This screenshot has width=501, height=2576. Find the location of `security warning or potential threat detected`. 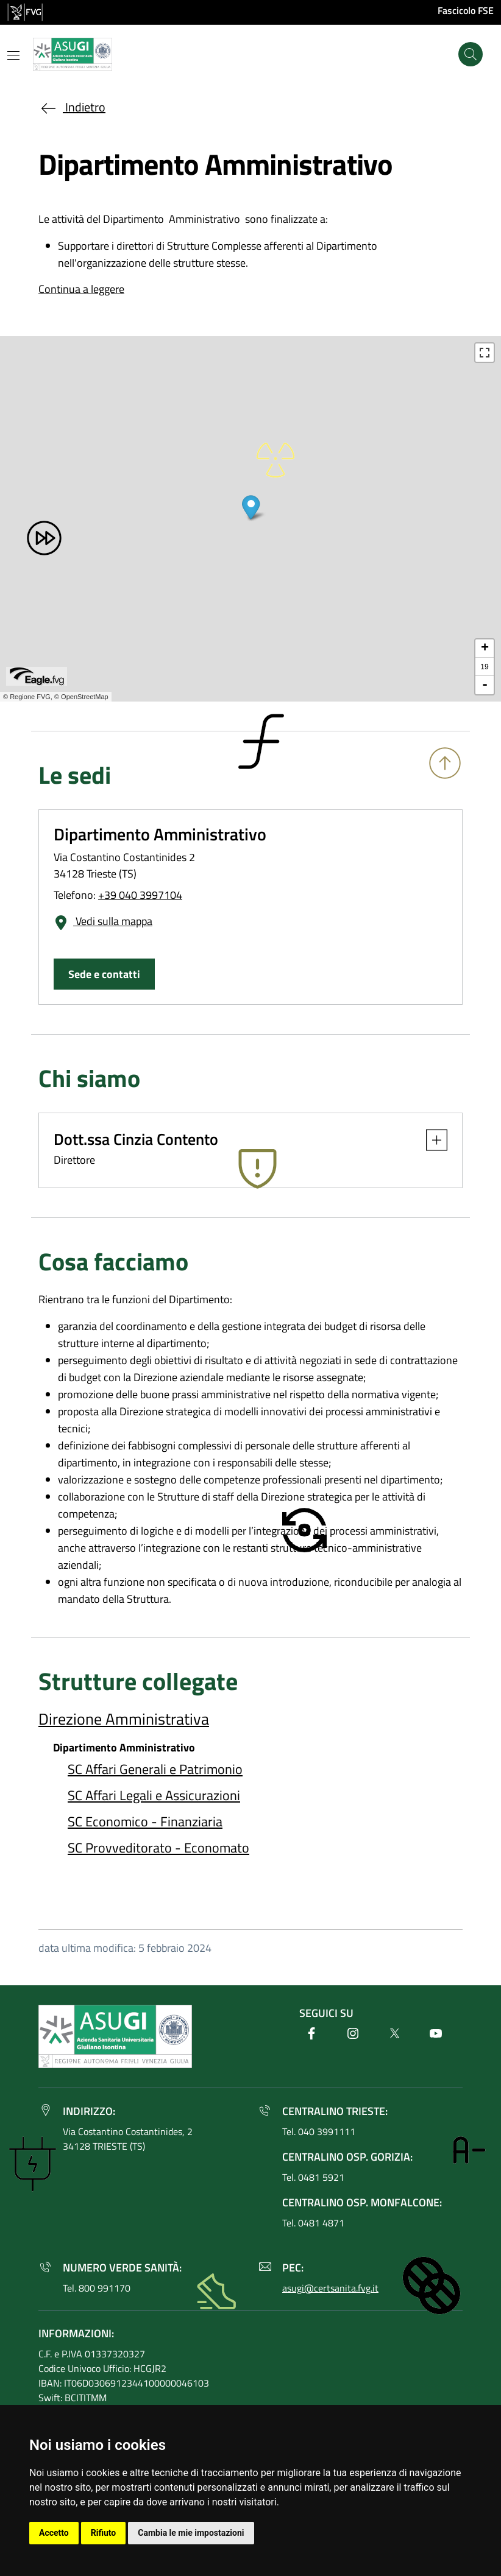

security warning or potential threat detected is located at coordinates (257, 1166).